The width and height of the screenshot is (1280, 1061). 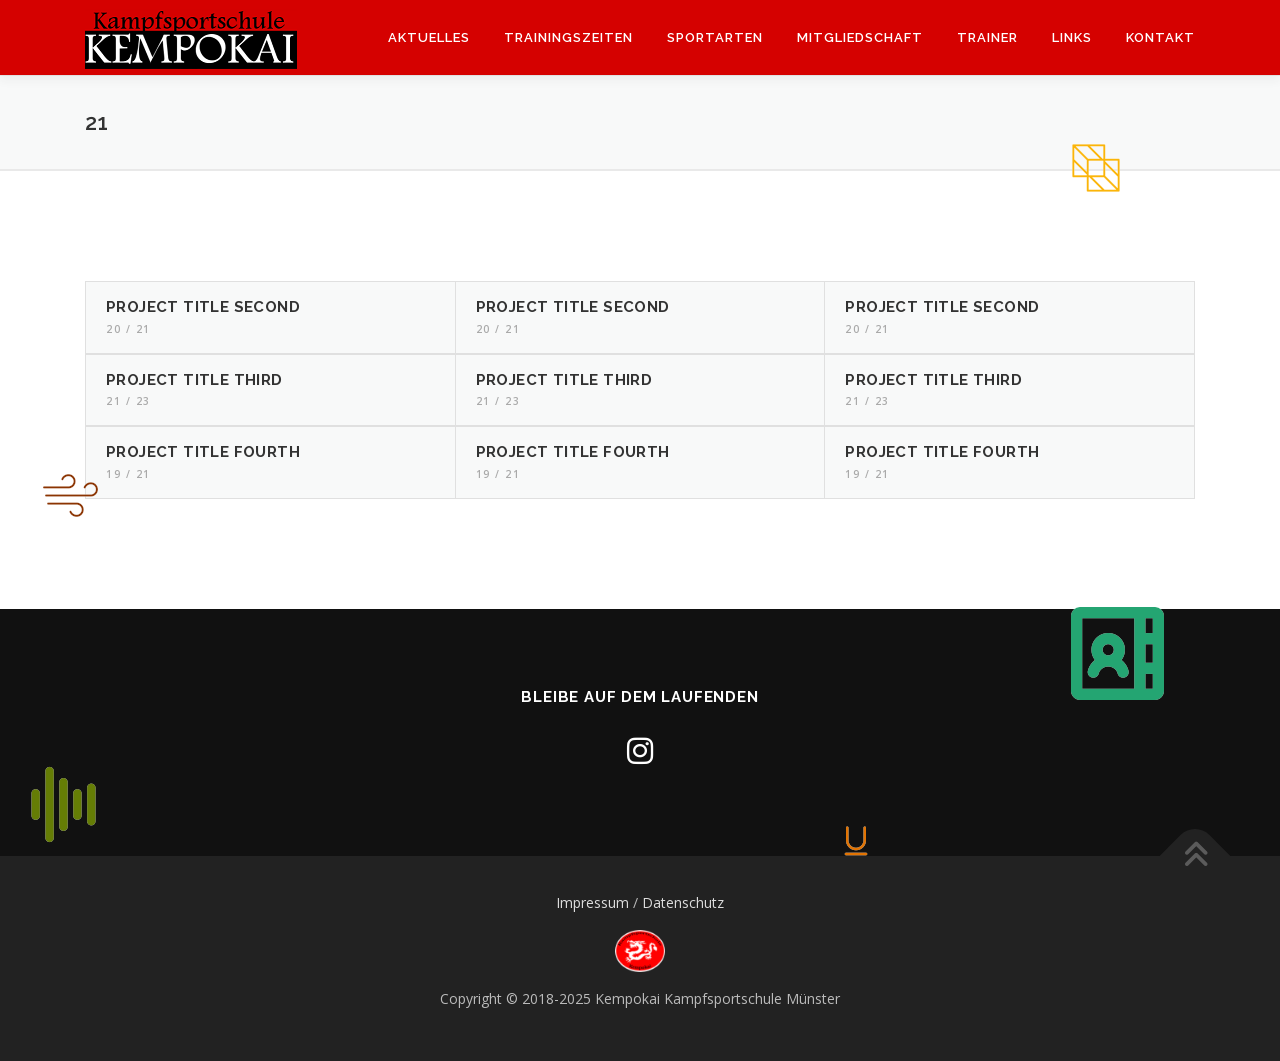 What do you see at coordinates (856, 839) in the screenshot?
I see `apply underline formatting to selected text` at bounding box center [856, 839].